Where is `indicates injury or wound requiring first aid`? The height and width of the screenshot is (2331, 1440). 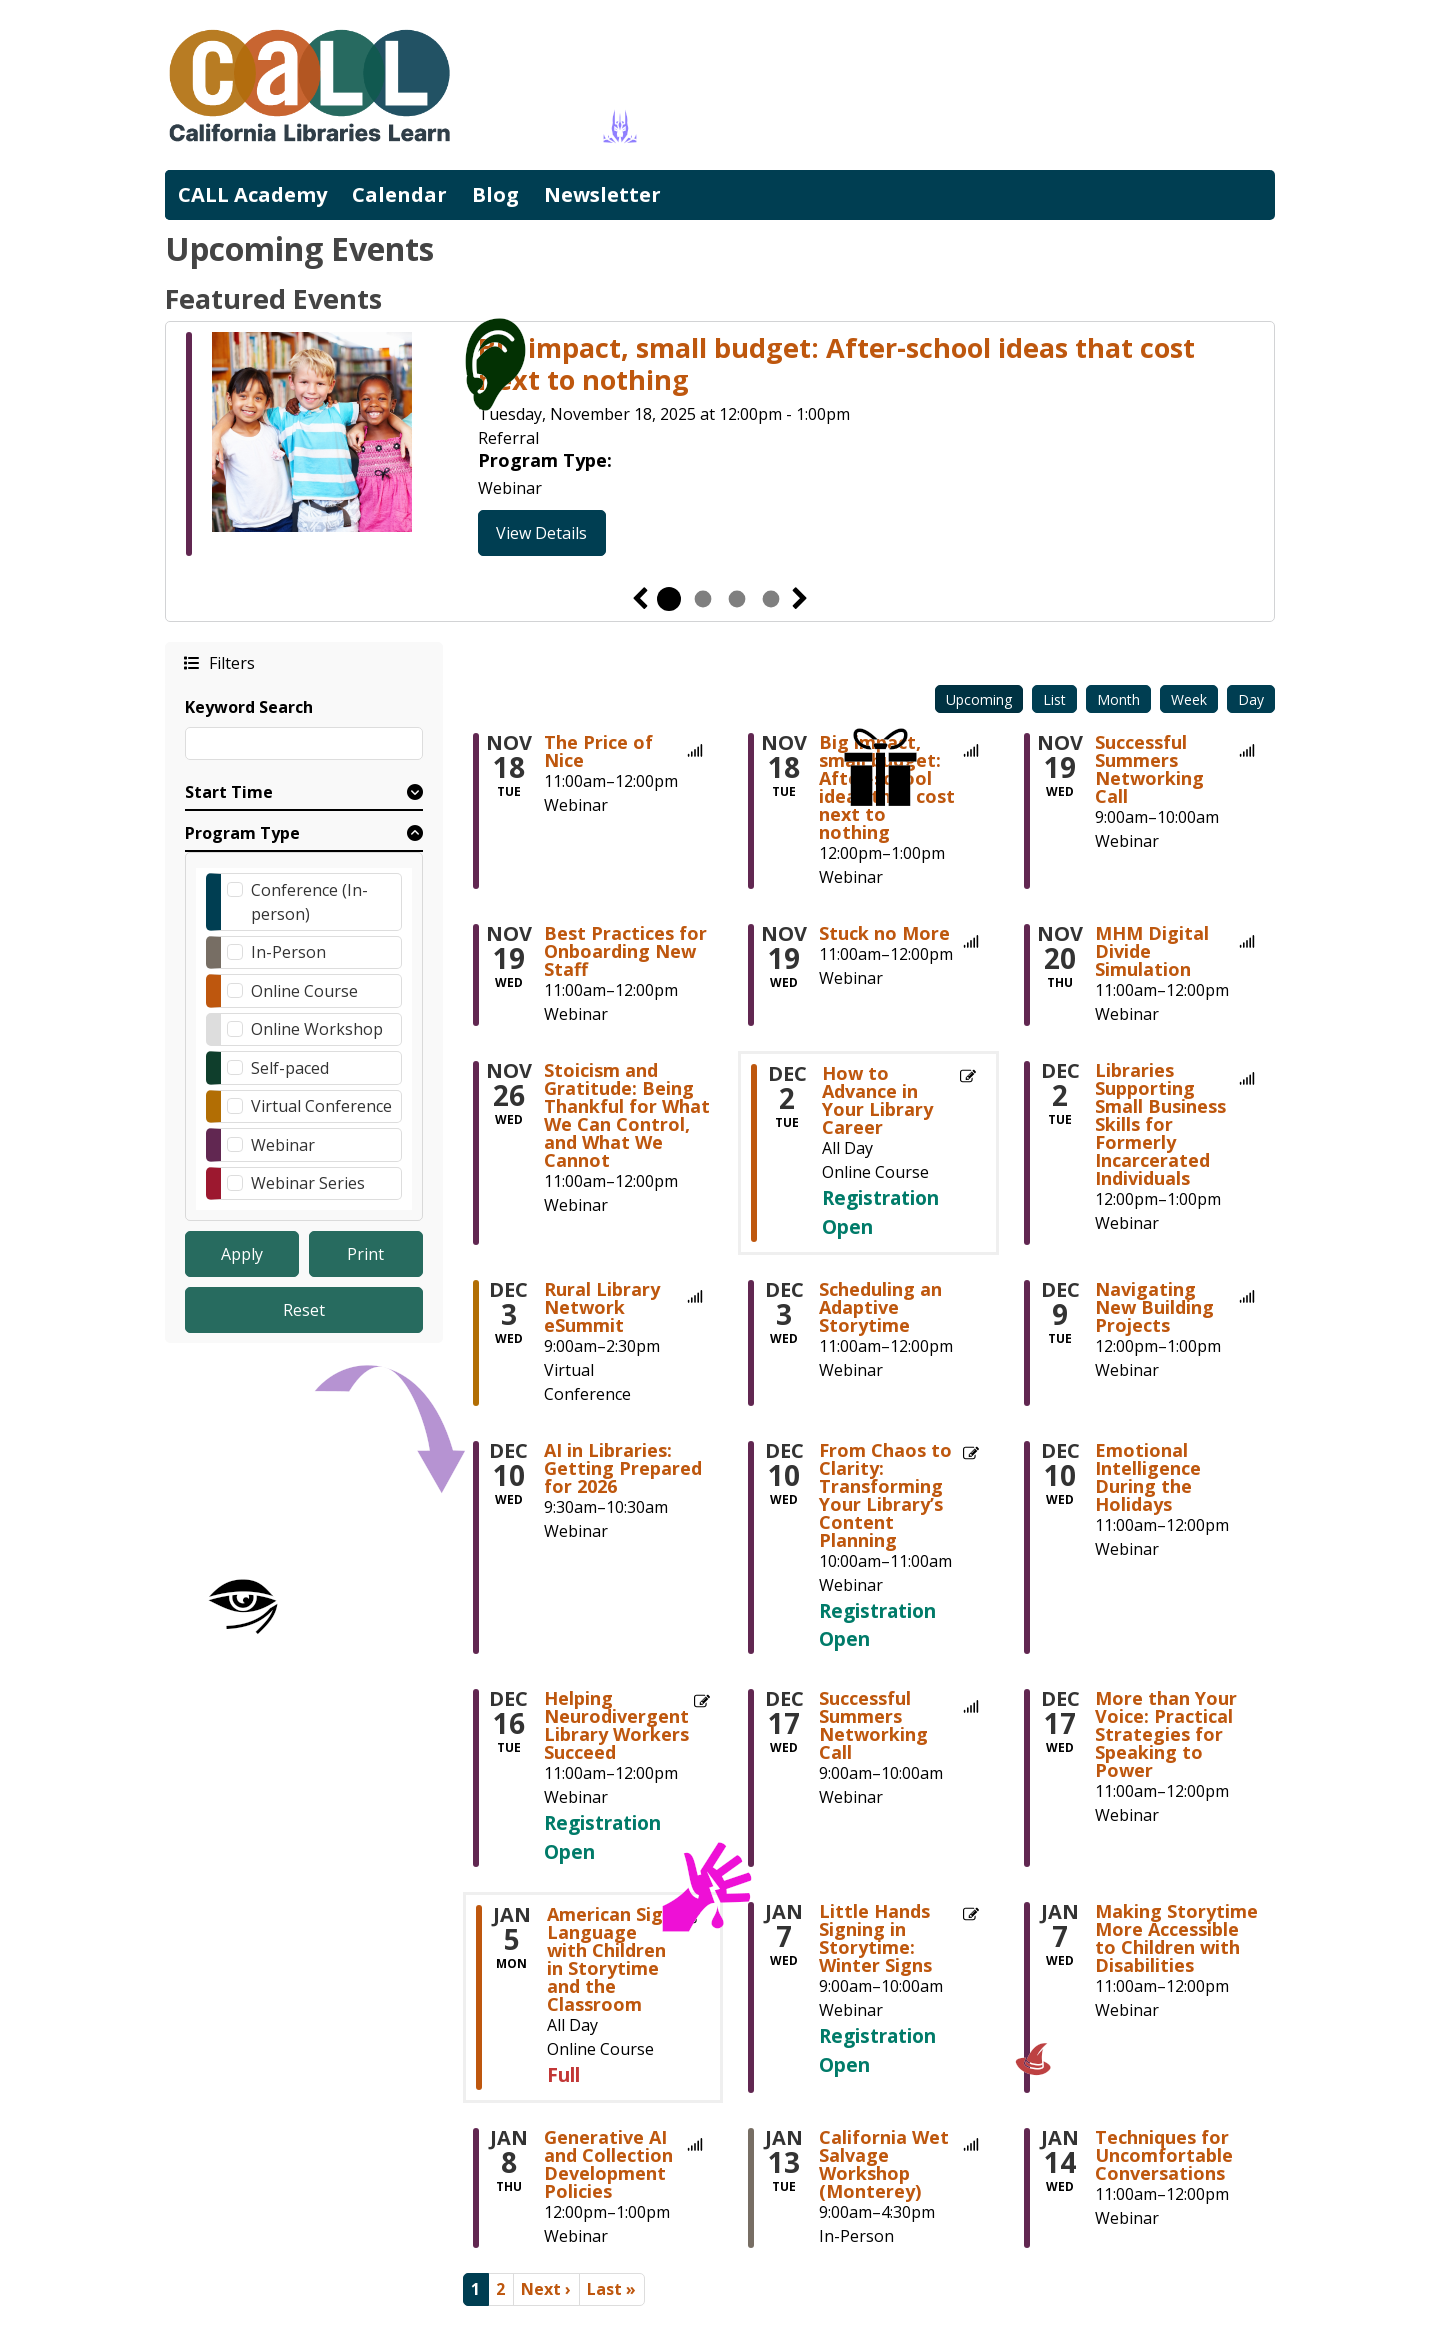
indicates injury or wound requiring first aid is located at coordinates (707, 1887).